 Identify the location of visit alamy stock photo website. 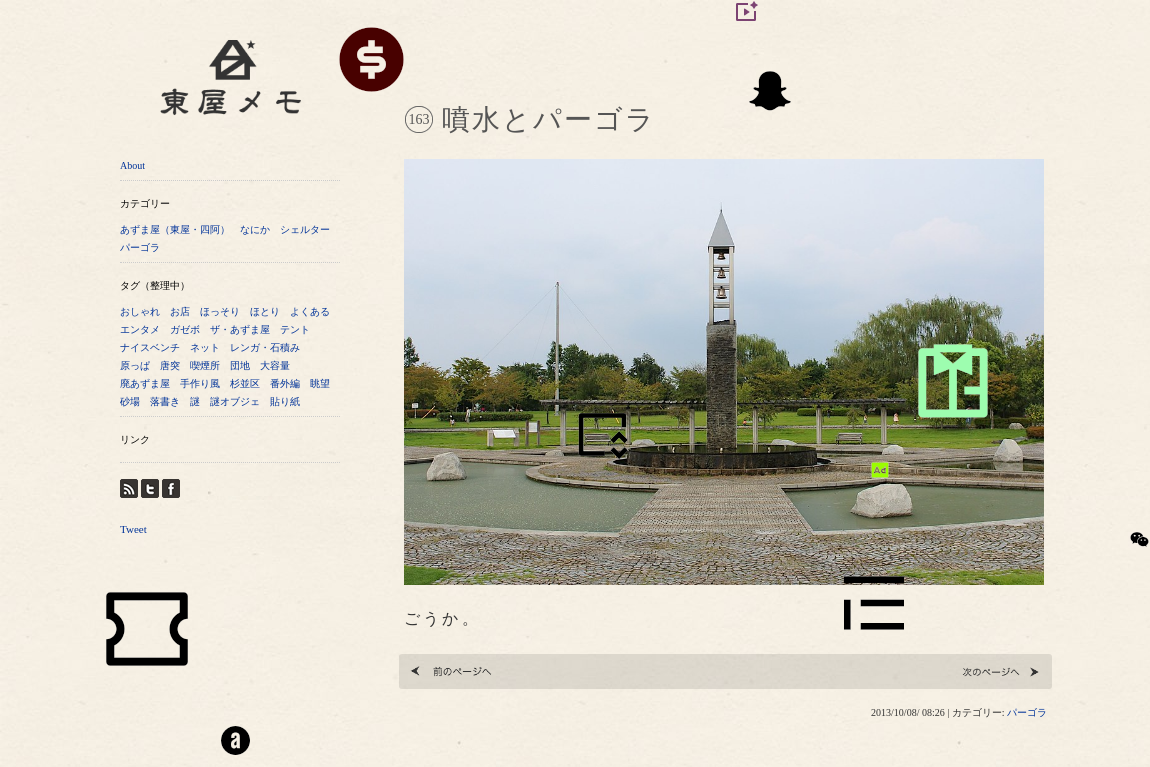
(235, 740).